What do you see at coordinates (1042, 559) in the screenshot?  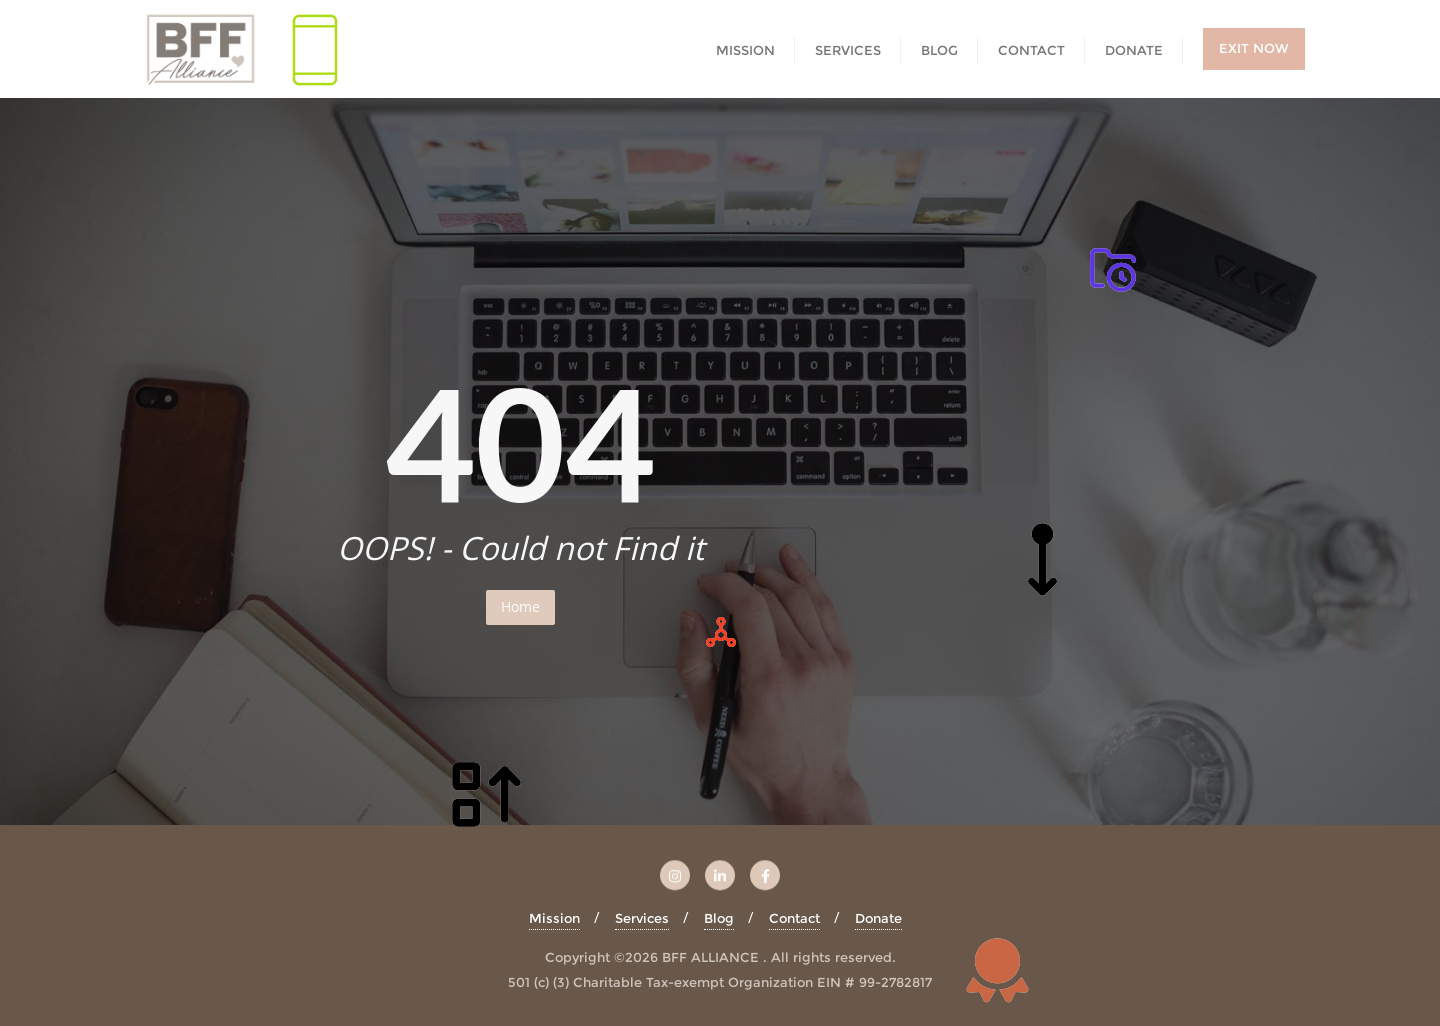 I see `scroll down or view more content` at bounding box center [1042, 559].